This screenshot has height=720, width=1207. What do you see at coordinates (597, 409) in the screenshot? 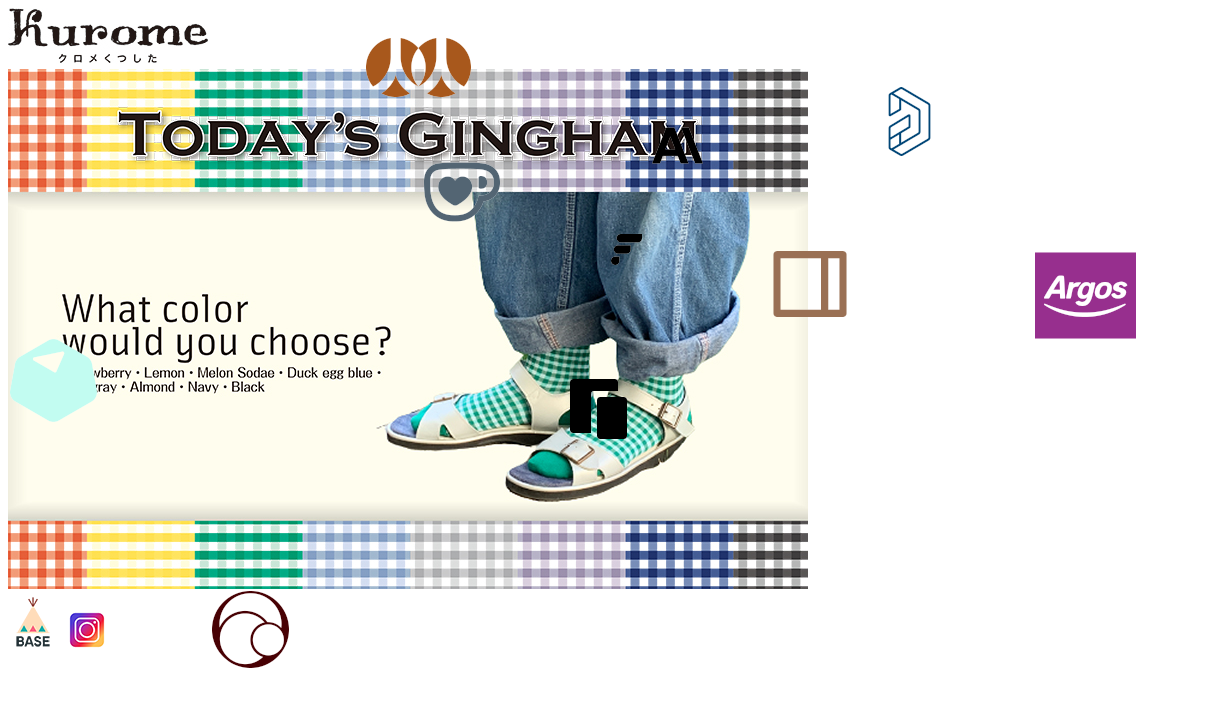
I see `manage connected devices` at bounding box center [597, 409].